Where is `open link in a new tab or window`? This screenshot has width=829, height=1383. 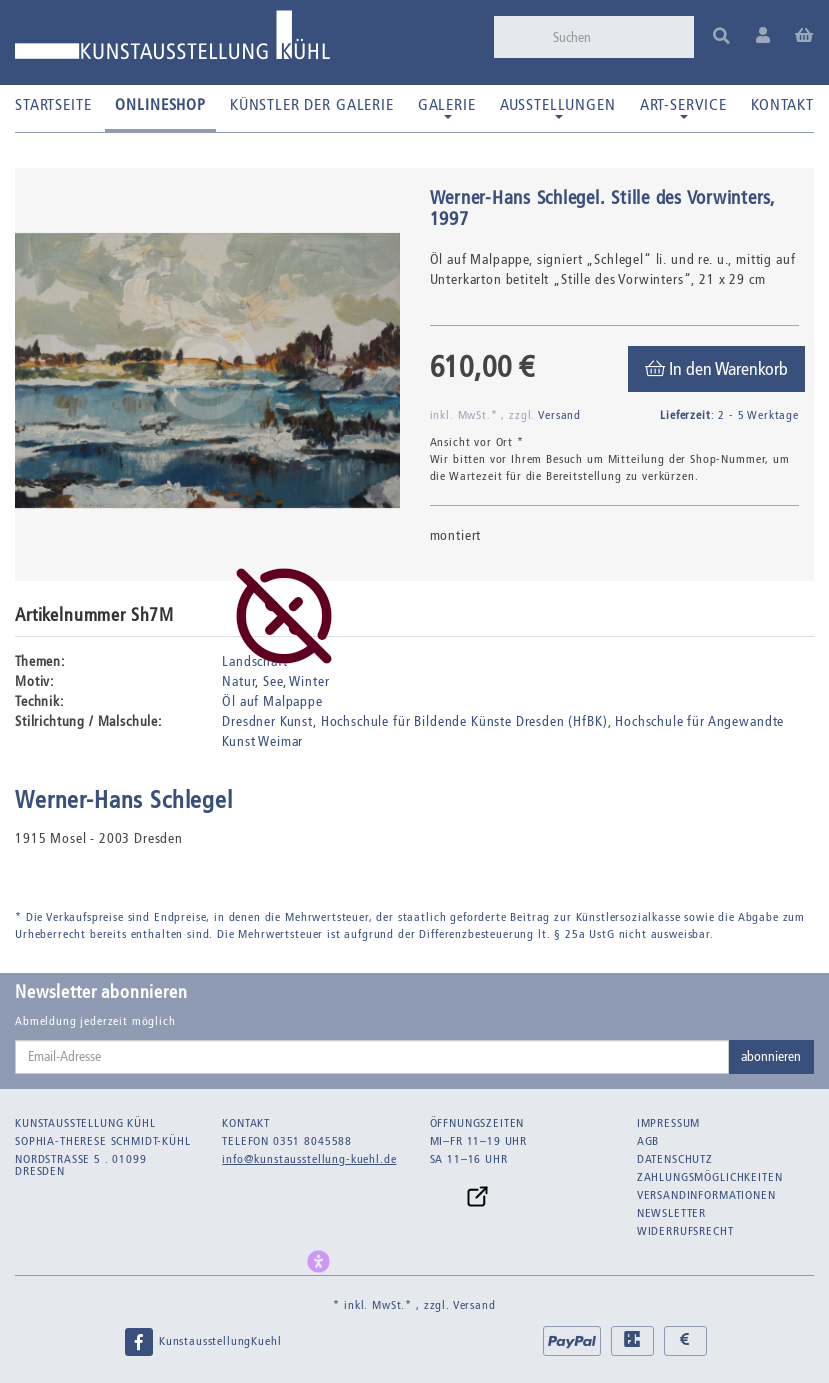
open link in a new tab or window is located at coordinates (477, 1196).